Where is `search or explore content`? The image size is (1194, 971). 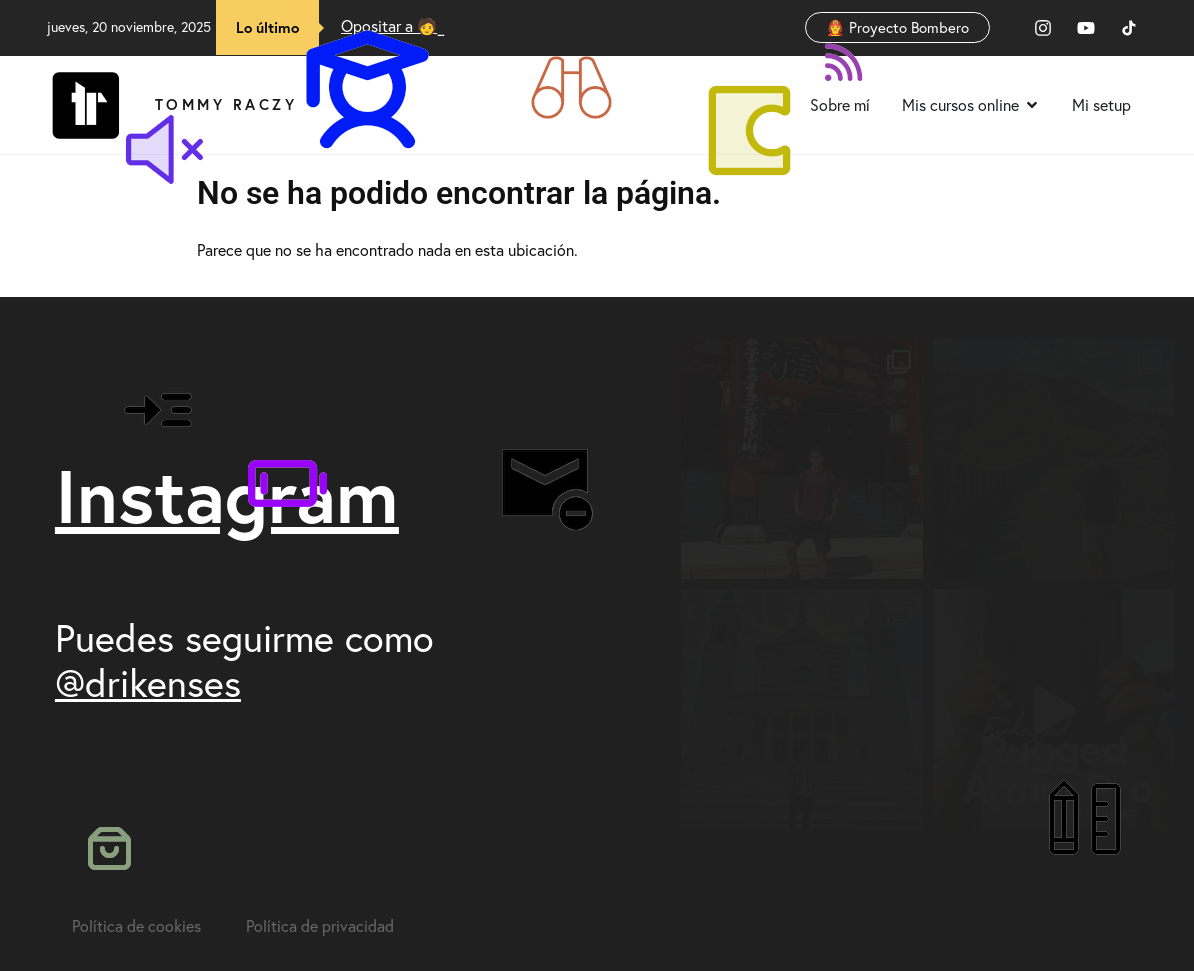 search or explore content is located at coordinates (571, 87).